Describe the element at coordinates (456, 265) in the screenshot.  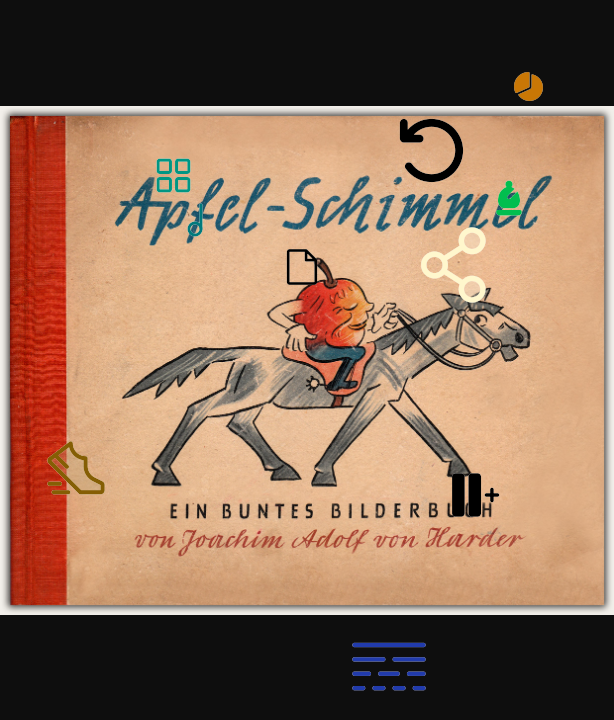
I see `share content to social networks` at that location.